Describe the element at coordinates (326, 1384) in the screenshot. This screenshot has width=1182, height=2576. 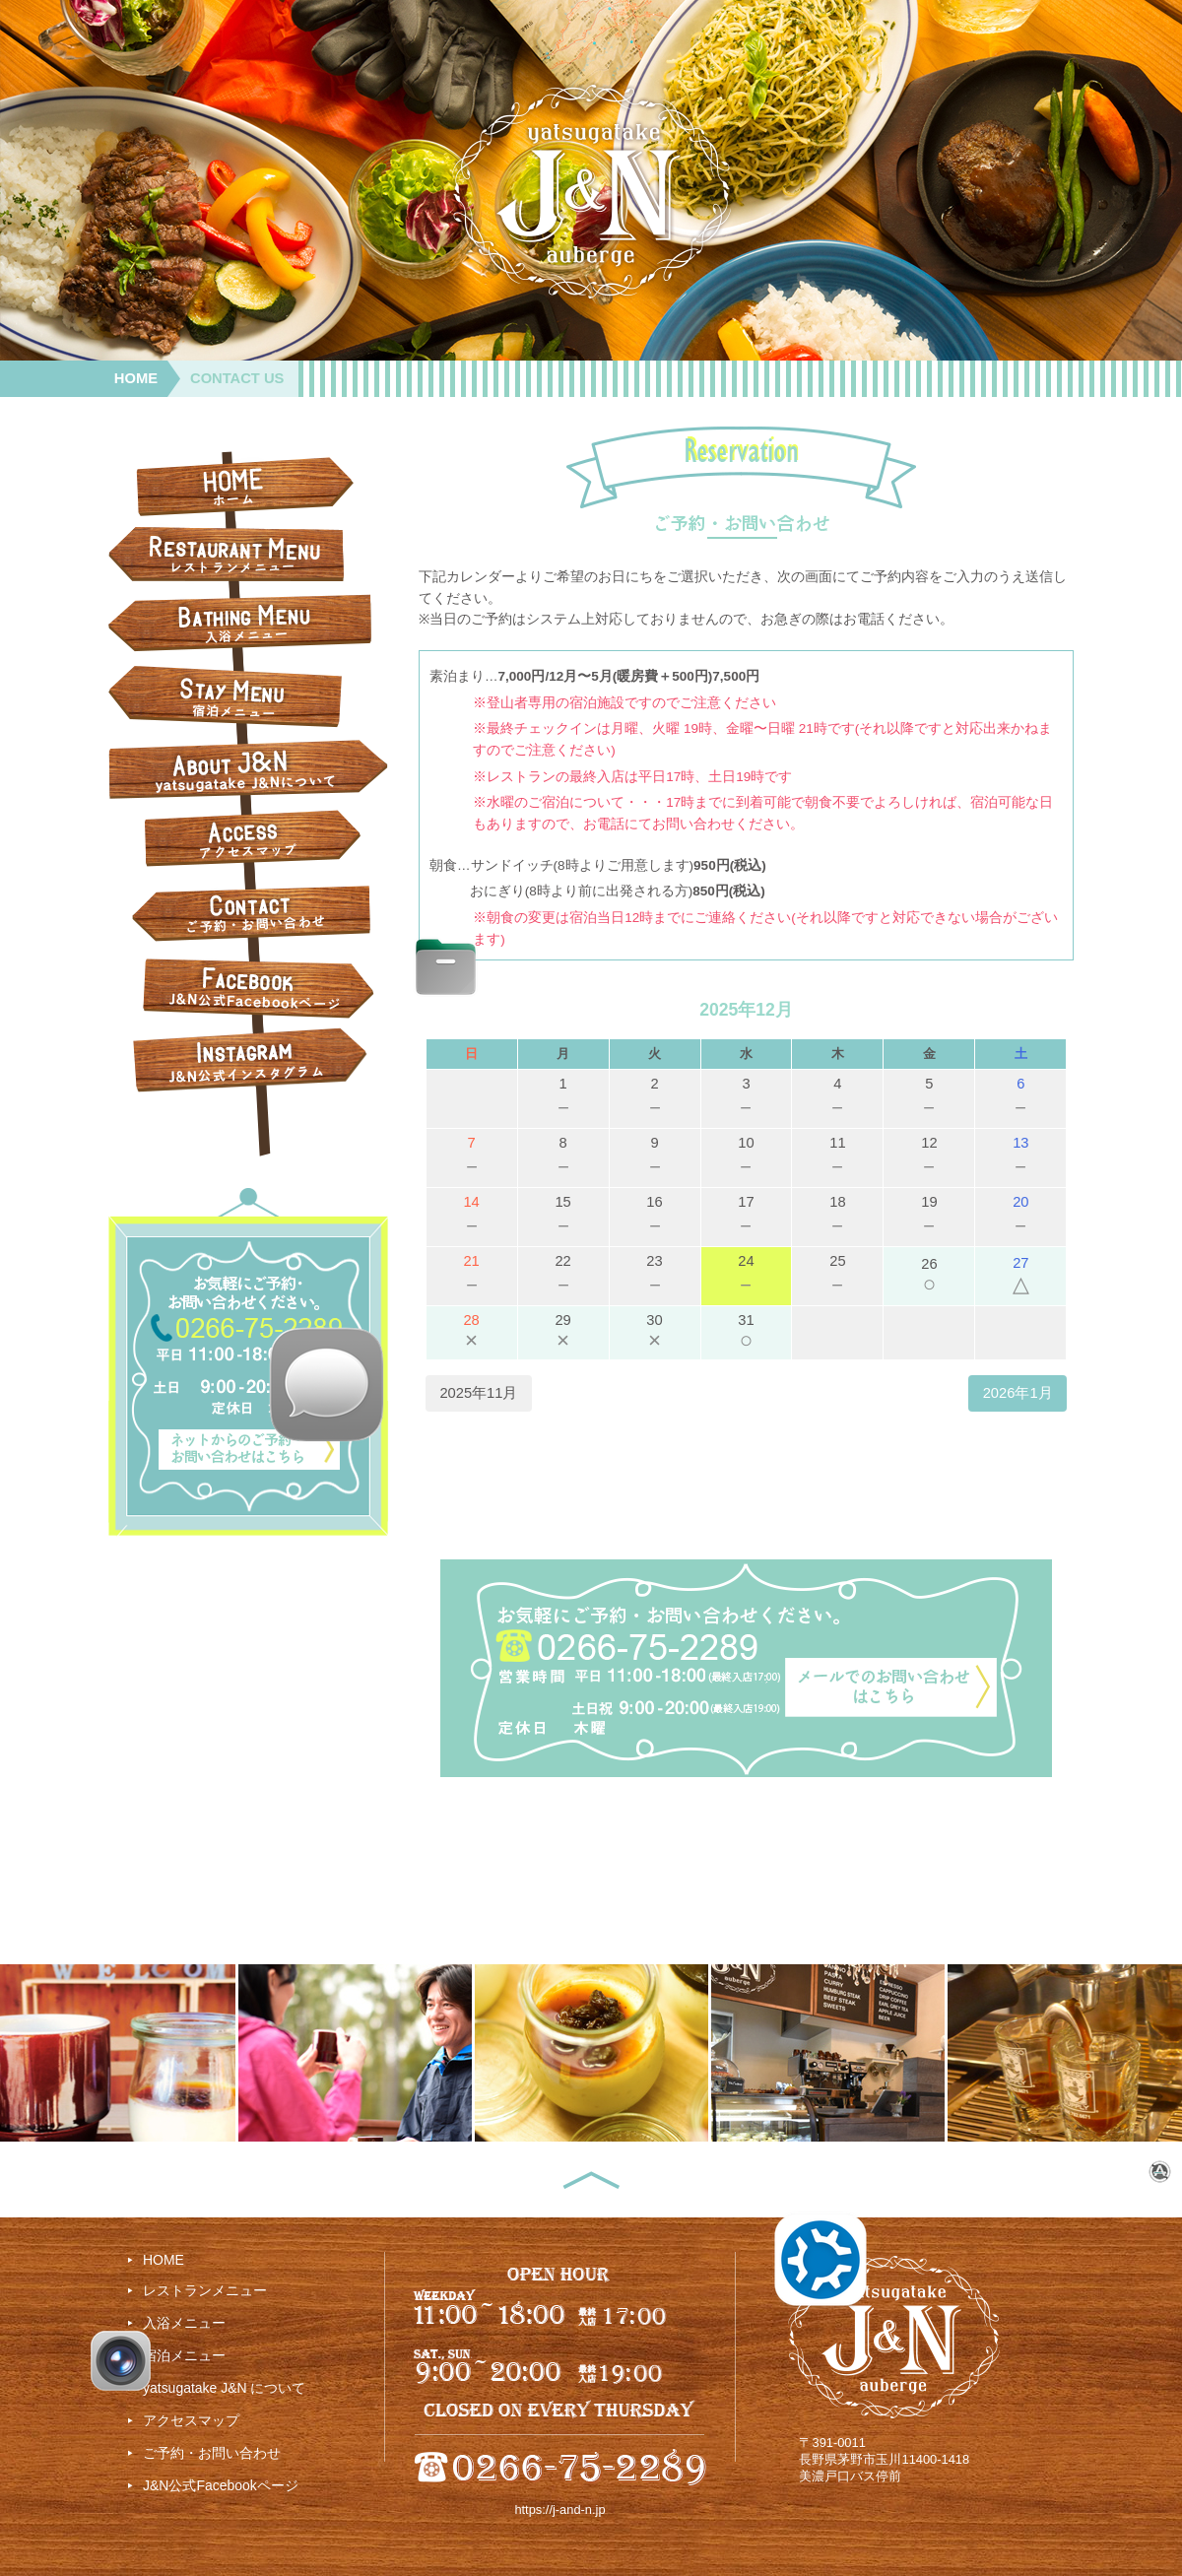
I see `open the messages app` at that location.